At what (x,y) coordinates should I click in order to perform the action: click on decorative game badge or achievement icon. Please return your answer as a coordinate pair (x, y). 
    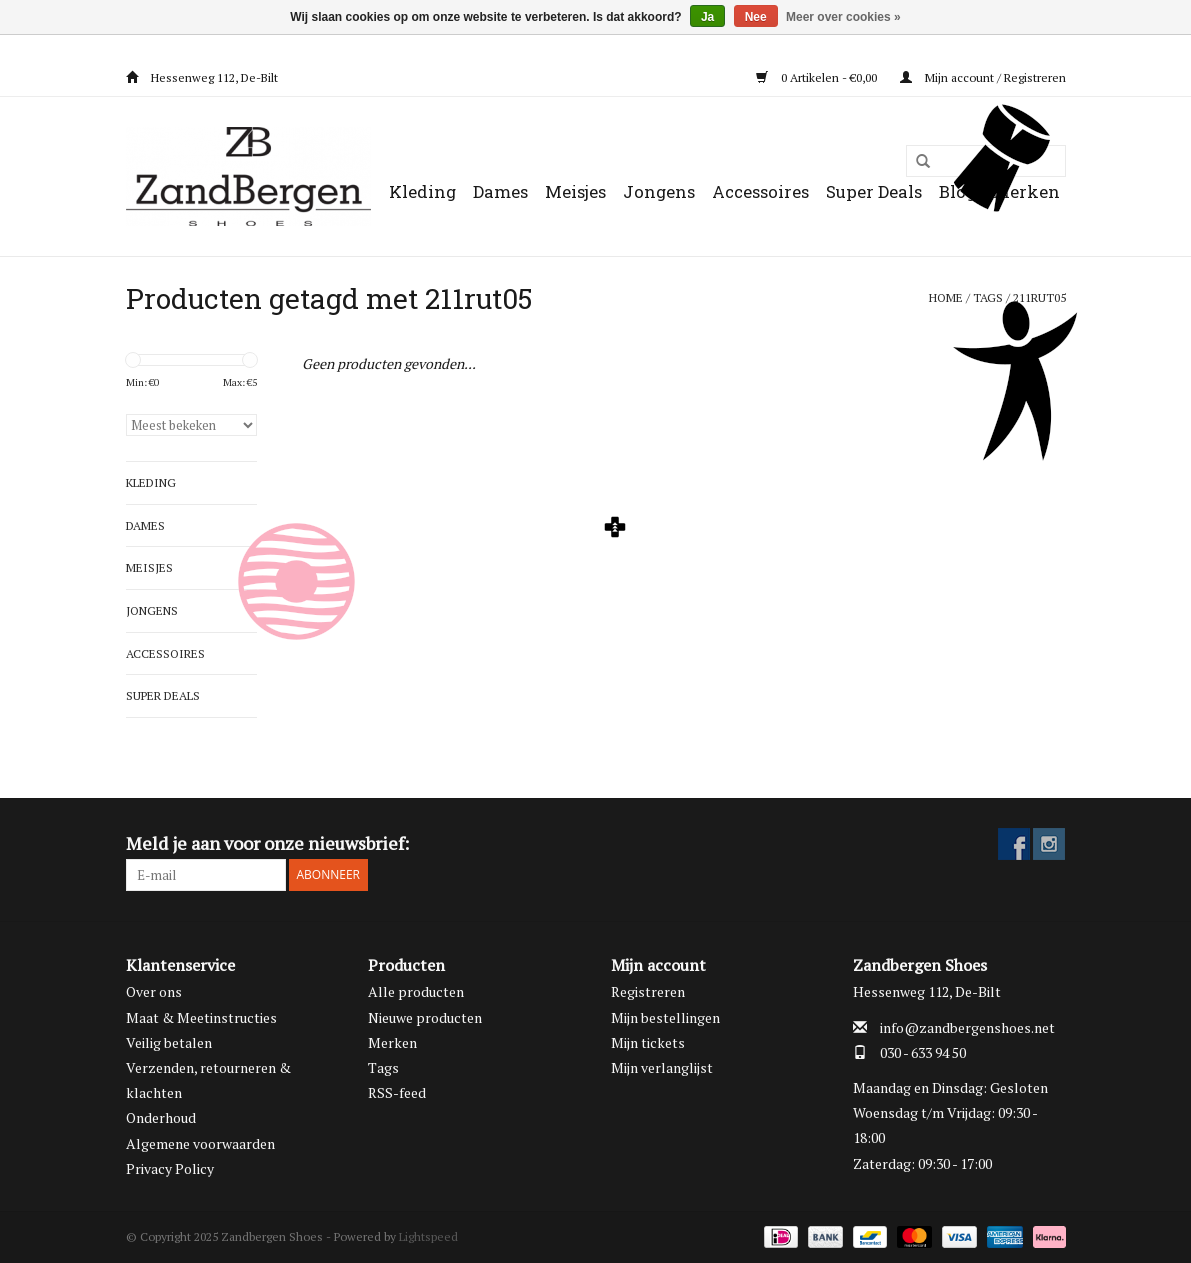
    Looking at the image, I should click on (296, 581).